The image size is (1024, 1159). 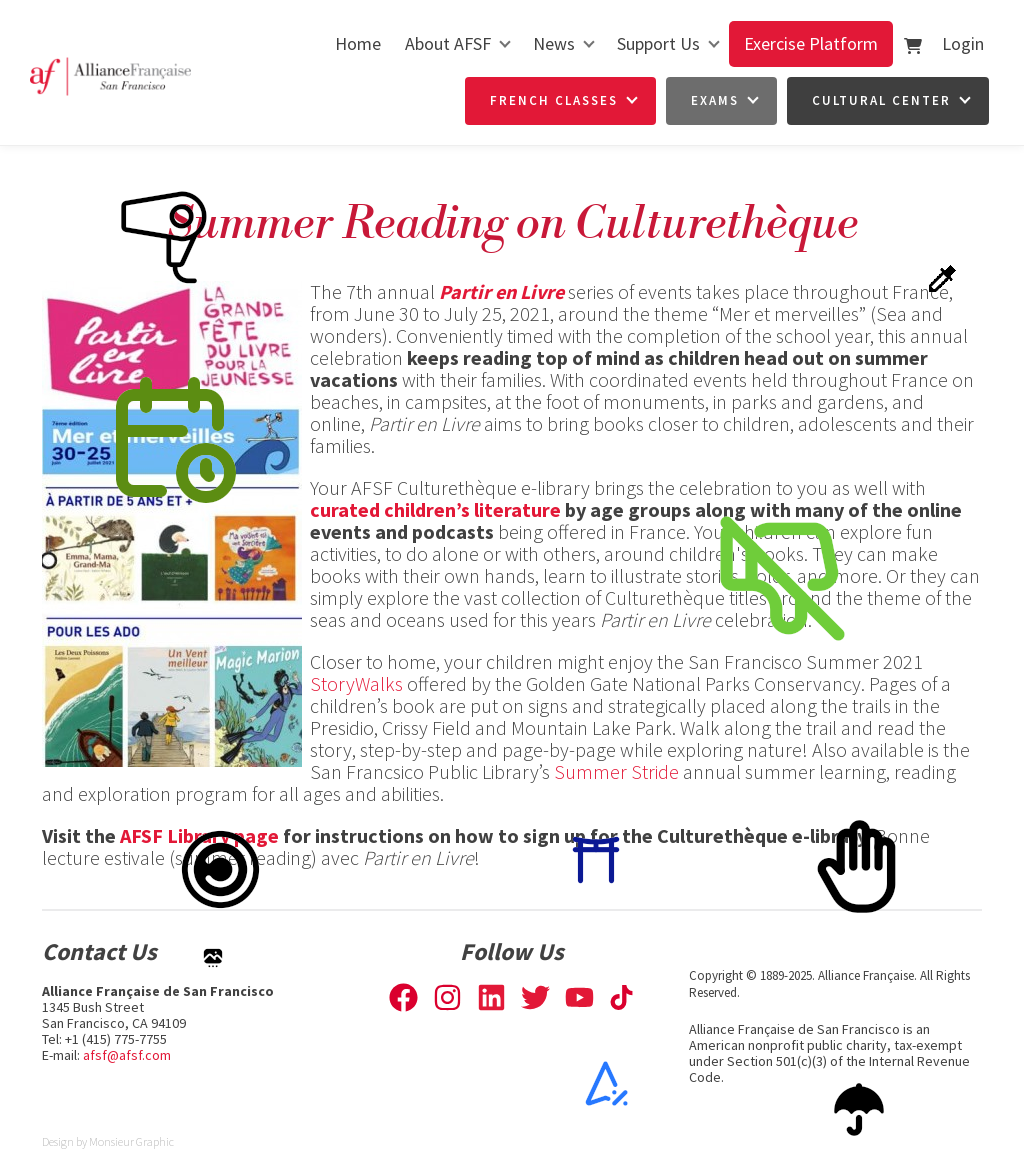 What do you see at coordinates (859, 1111) in the screenshot?
I see `view weather protection or rain forecast` at bounding box center [859, 1111].